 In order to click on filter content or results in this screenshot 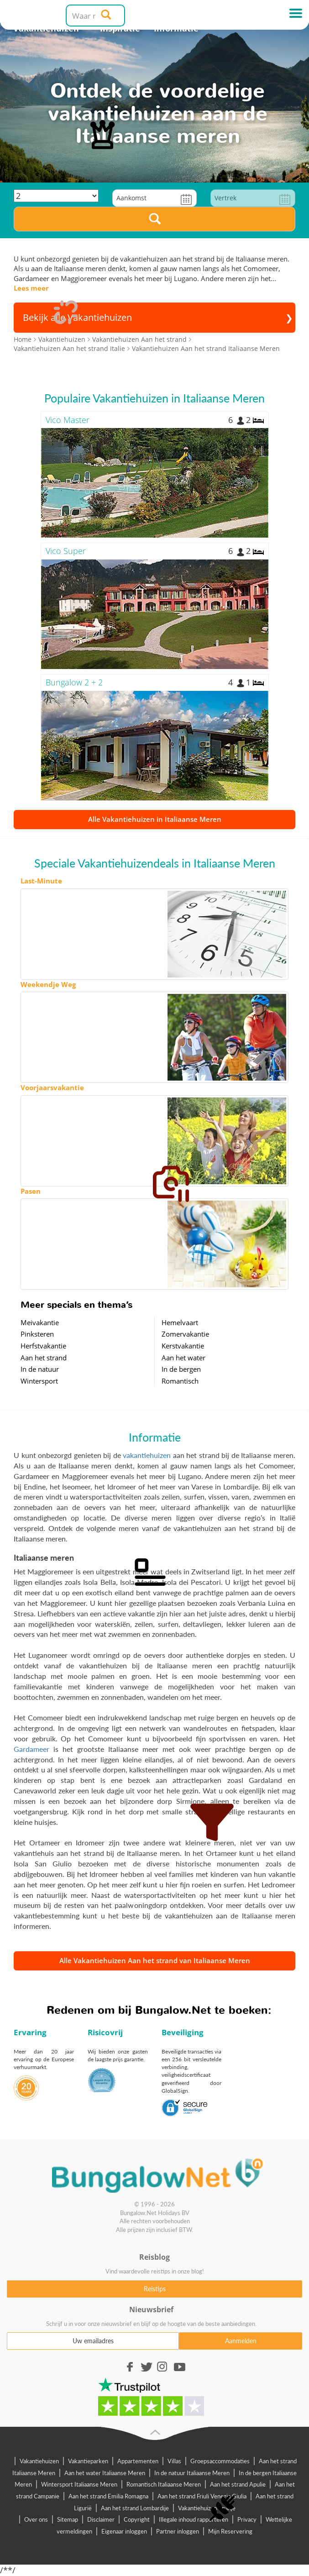, I will do `click(212, 1822)`.